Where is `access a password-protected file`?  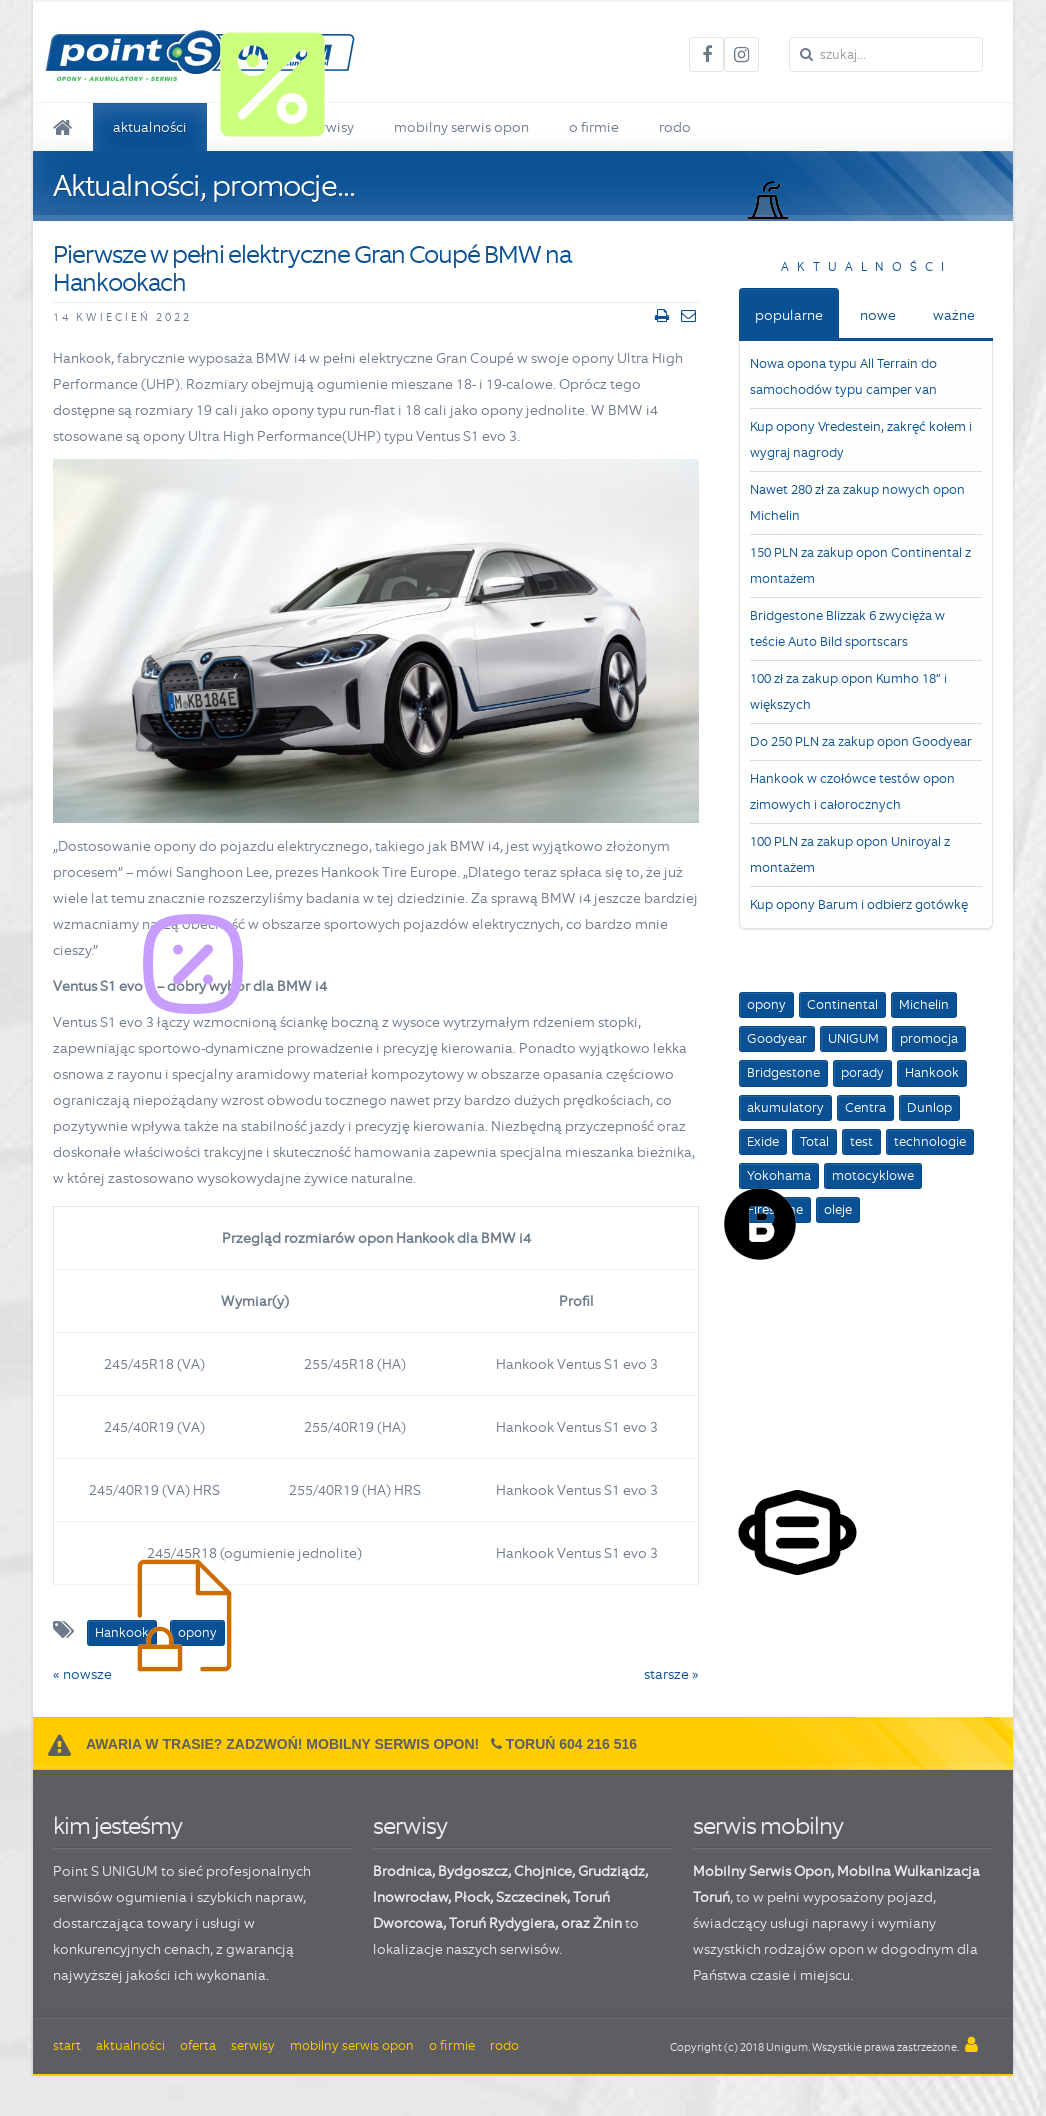
access a password-protected file is located at coordinates (184, 1615).